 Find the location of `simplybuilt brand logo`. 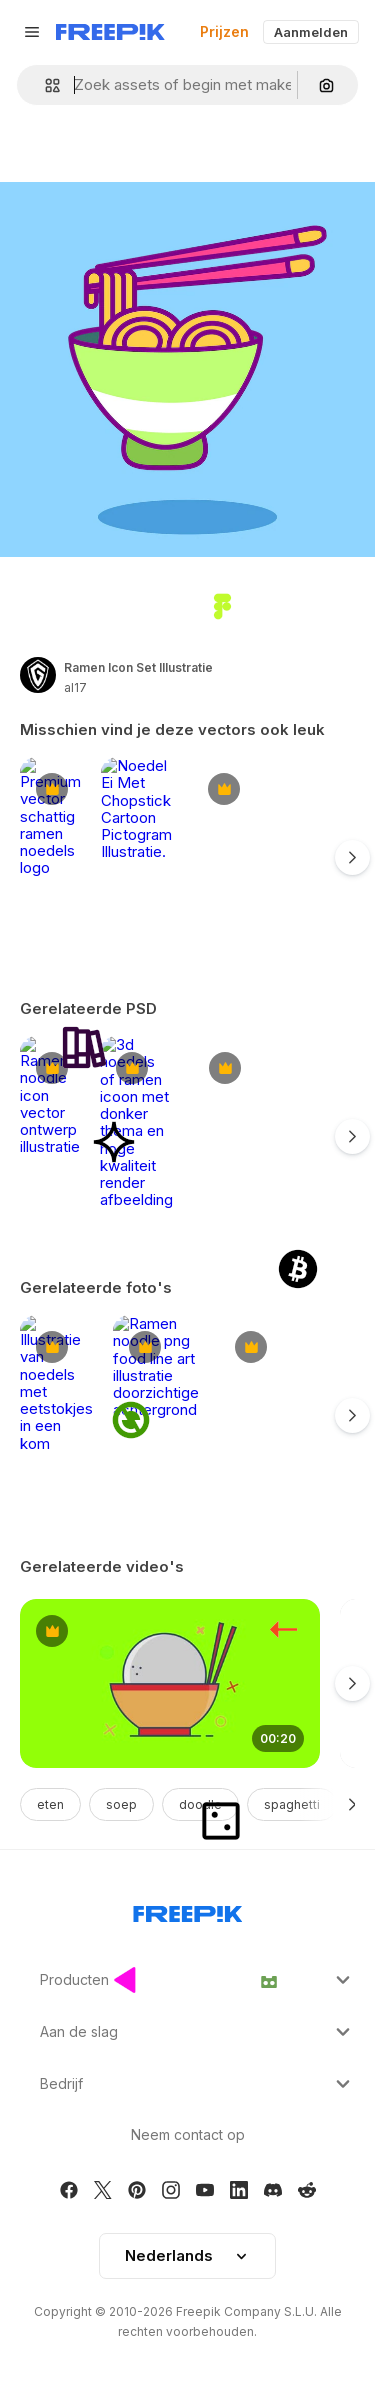

simplybuilt brand logo is located at coordinates (269, 1982).